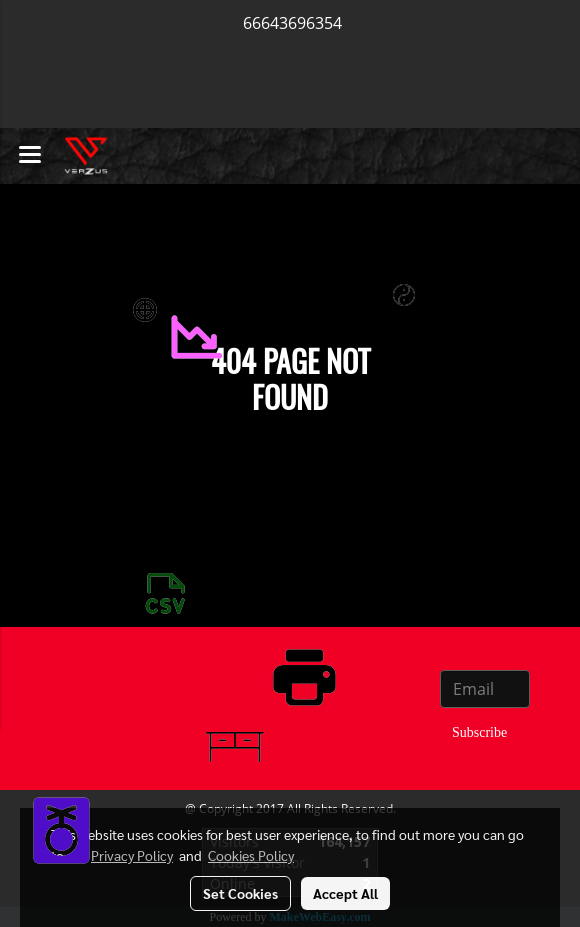  I want to click on indicates nonbinary gender identity option, so click(61, 830).